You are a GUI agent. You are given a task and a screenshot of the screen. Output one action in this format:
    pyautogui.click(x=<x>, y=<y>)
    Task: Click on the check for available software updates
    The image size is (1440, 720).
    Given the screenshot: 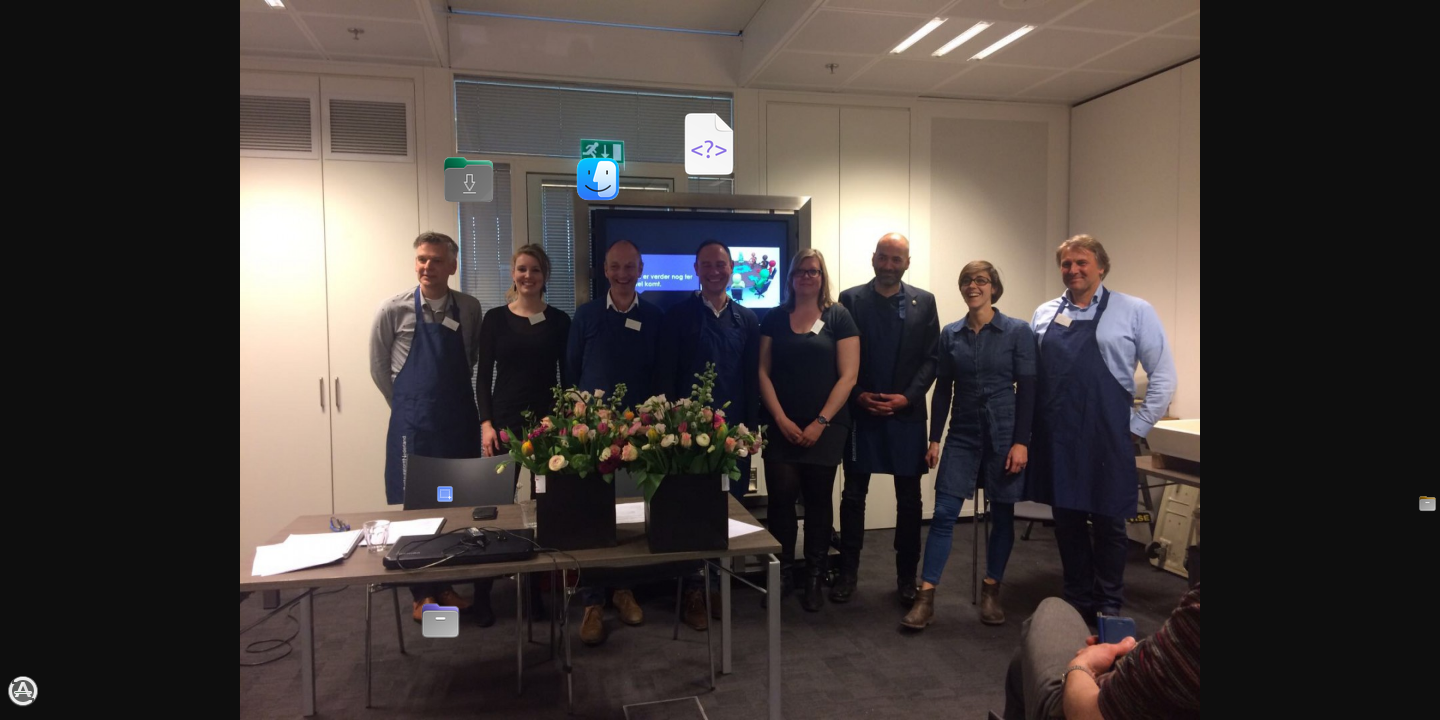 What is the action you would take?
    pyautogui.click(x=23, y=691)
    